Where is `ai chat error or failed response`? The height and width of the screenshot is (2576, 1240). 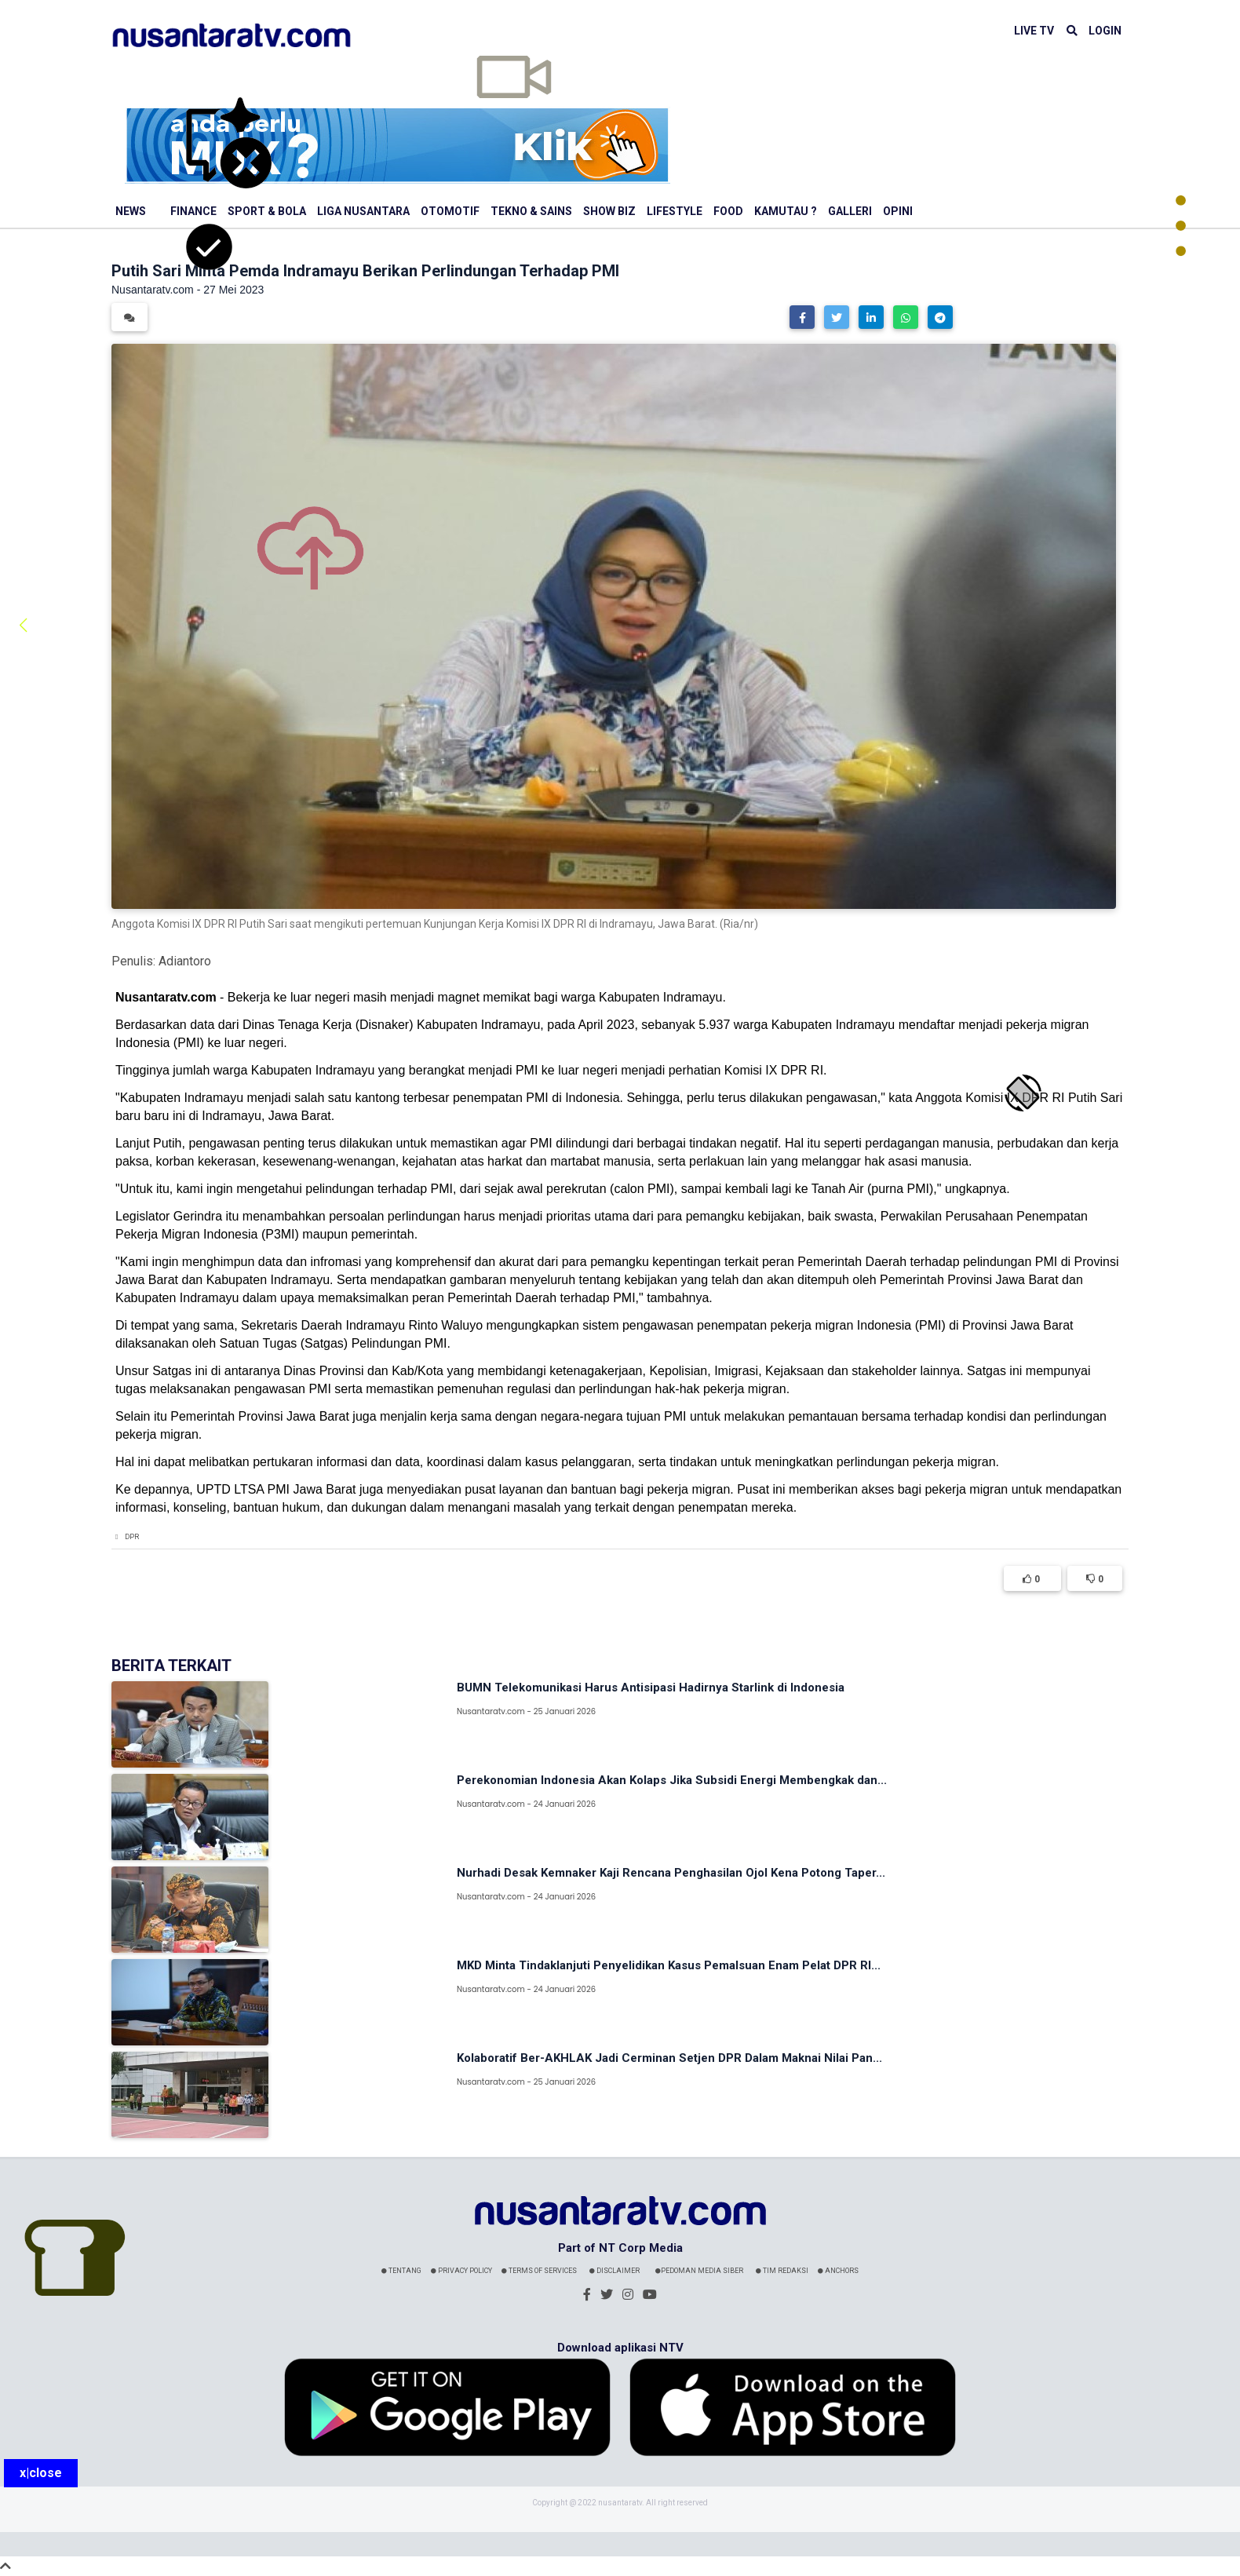 ai chat error or failed response is located at coordinates (226, 143).